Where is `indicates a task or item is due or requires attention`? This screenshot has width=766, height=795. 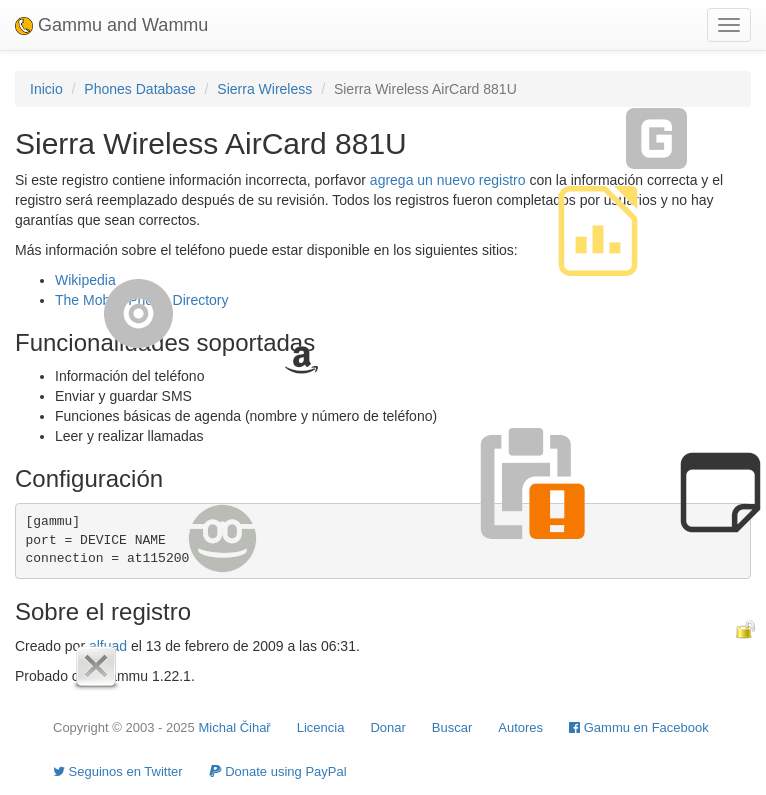
indicates a task or item is due or requires attention is located at coordinates (529, 483).